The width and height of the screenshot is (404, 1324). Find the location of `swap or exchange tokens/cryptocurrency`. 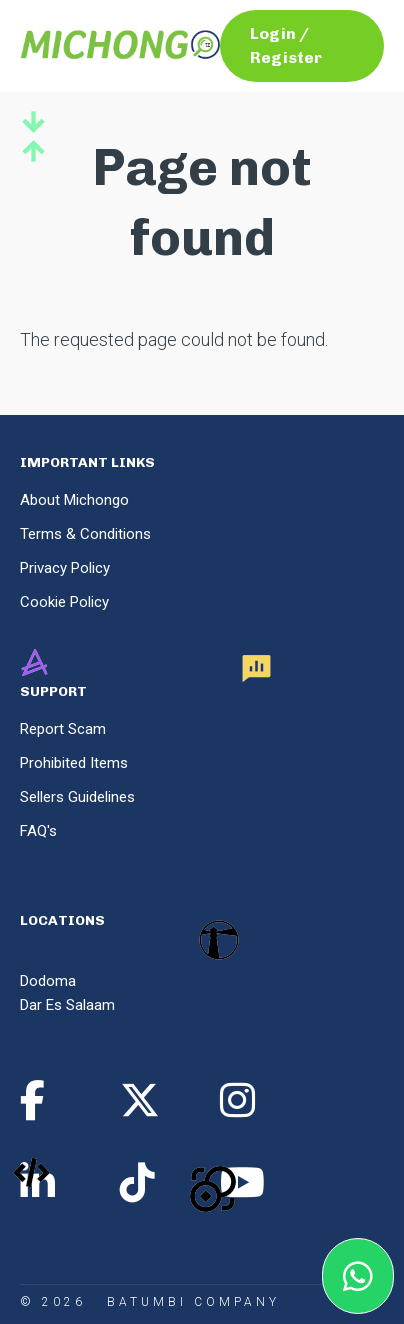

swap or exchange tokens/cryptocurrency is located at coordinates (213, 1189).